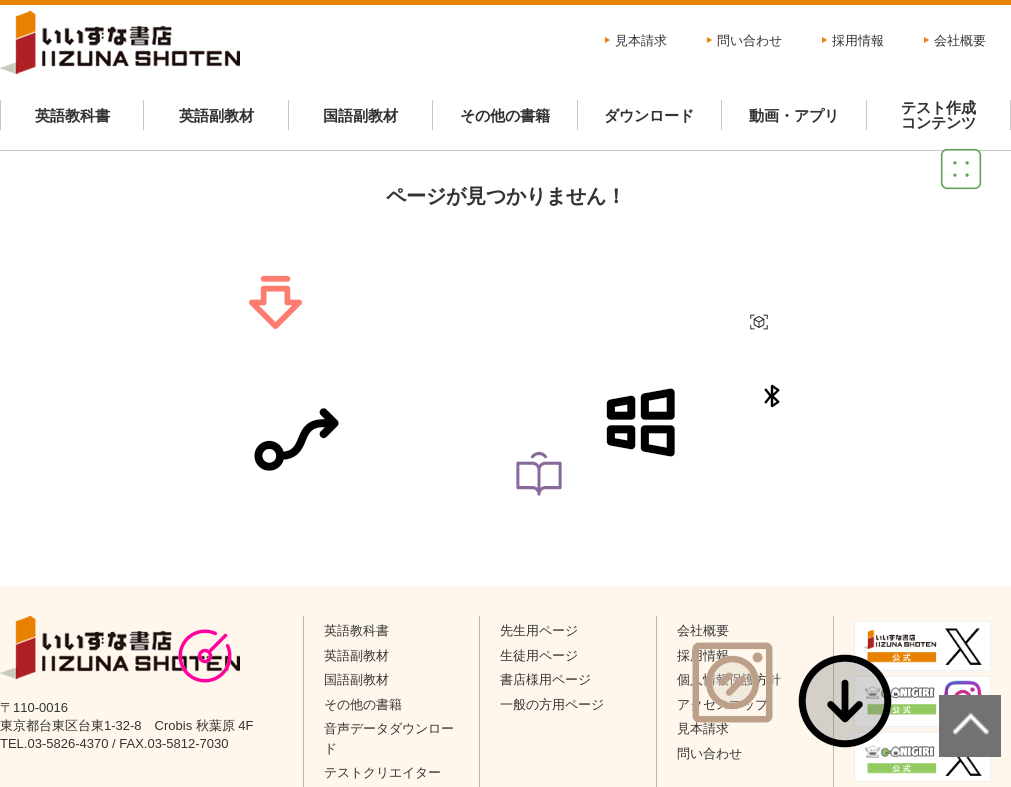 This screenshot has height=787, width=1011. I want to click on download file or content, so click(275, 300).